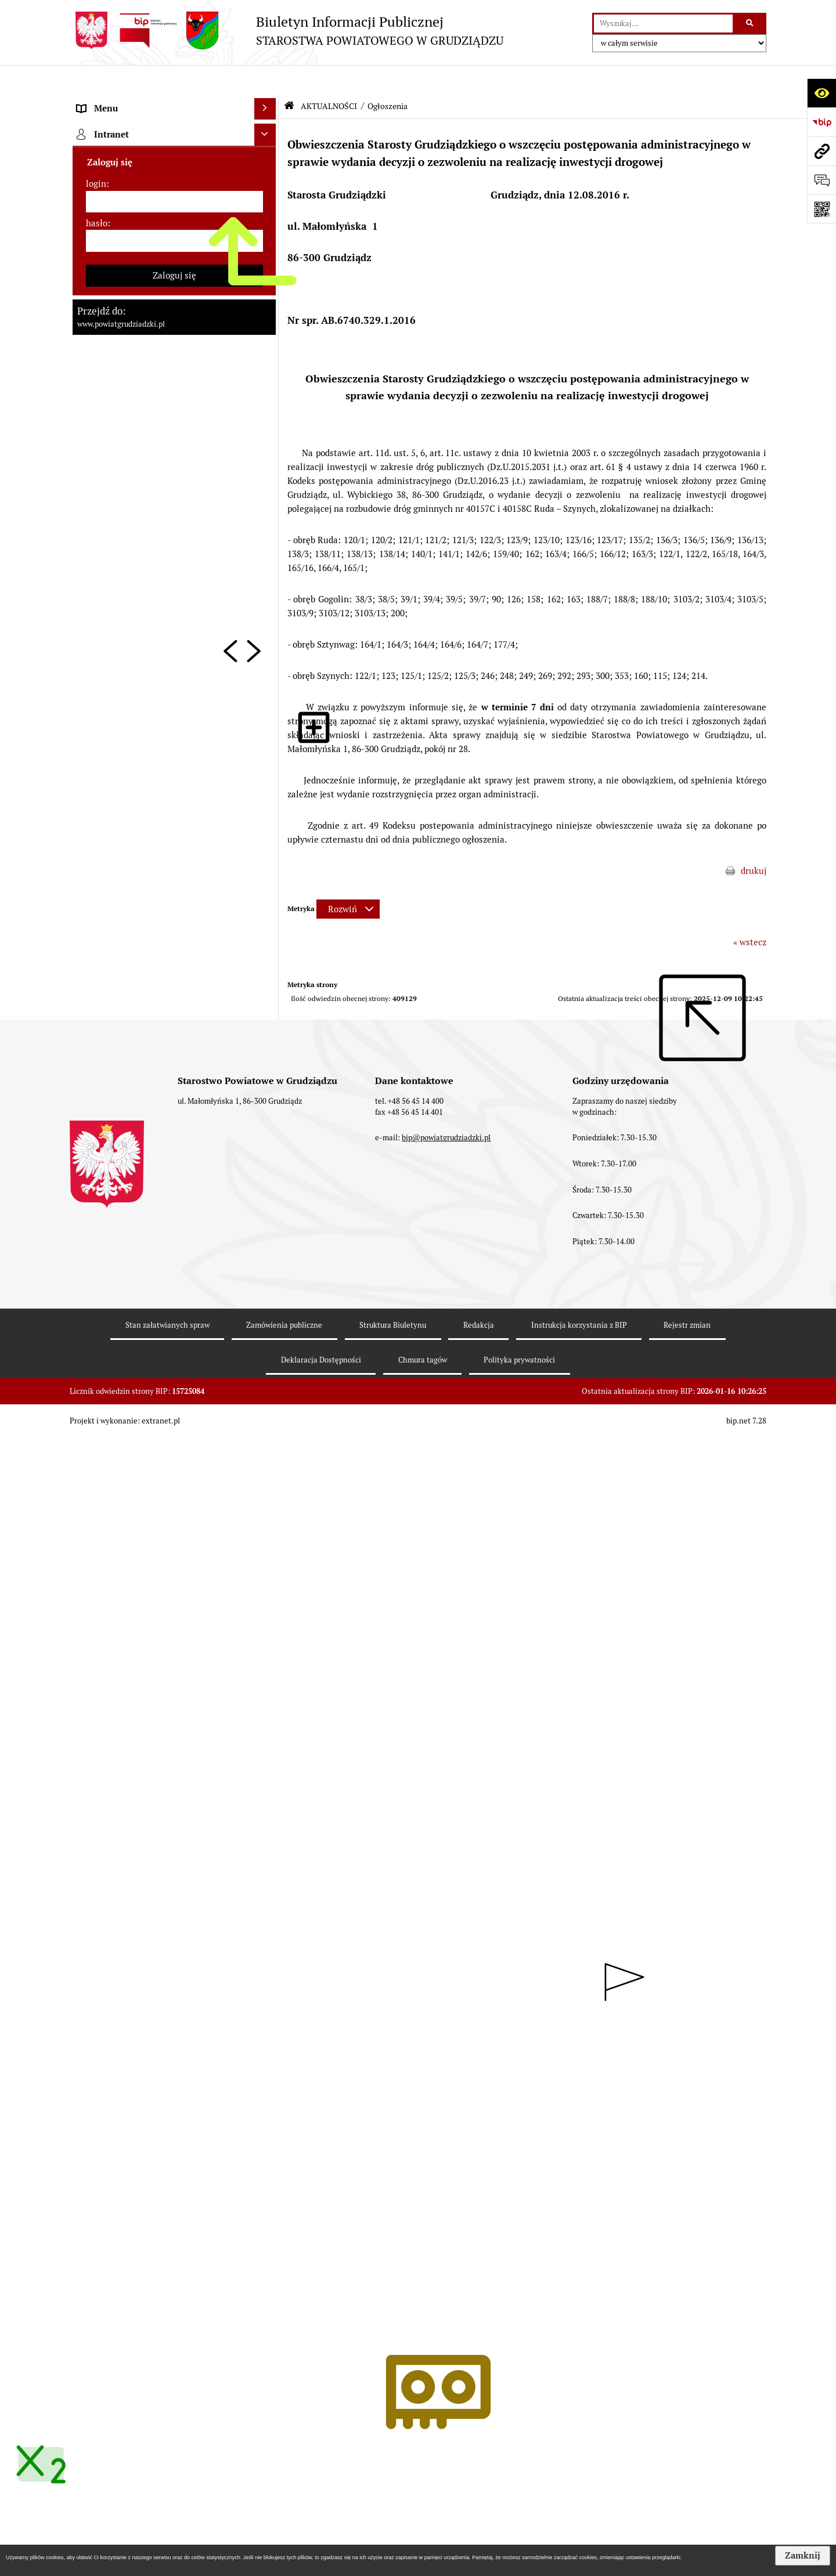  Describe the element at coordinates (702, 1018) in the screenshot. I see `navigate to previous or parent section` at that location.